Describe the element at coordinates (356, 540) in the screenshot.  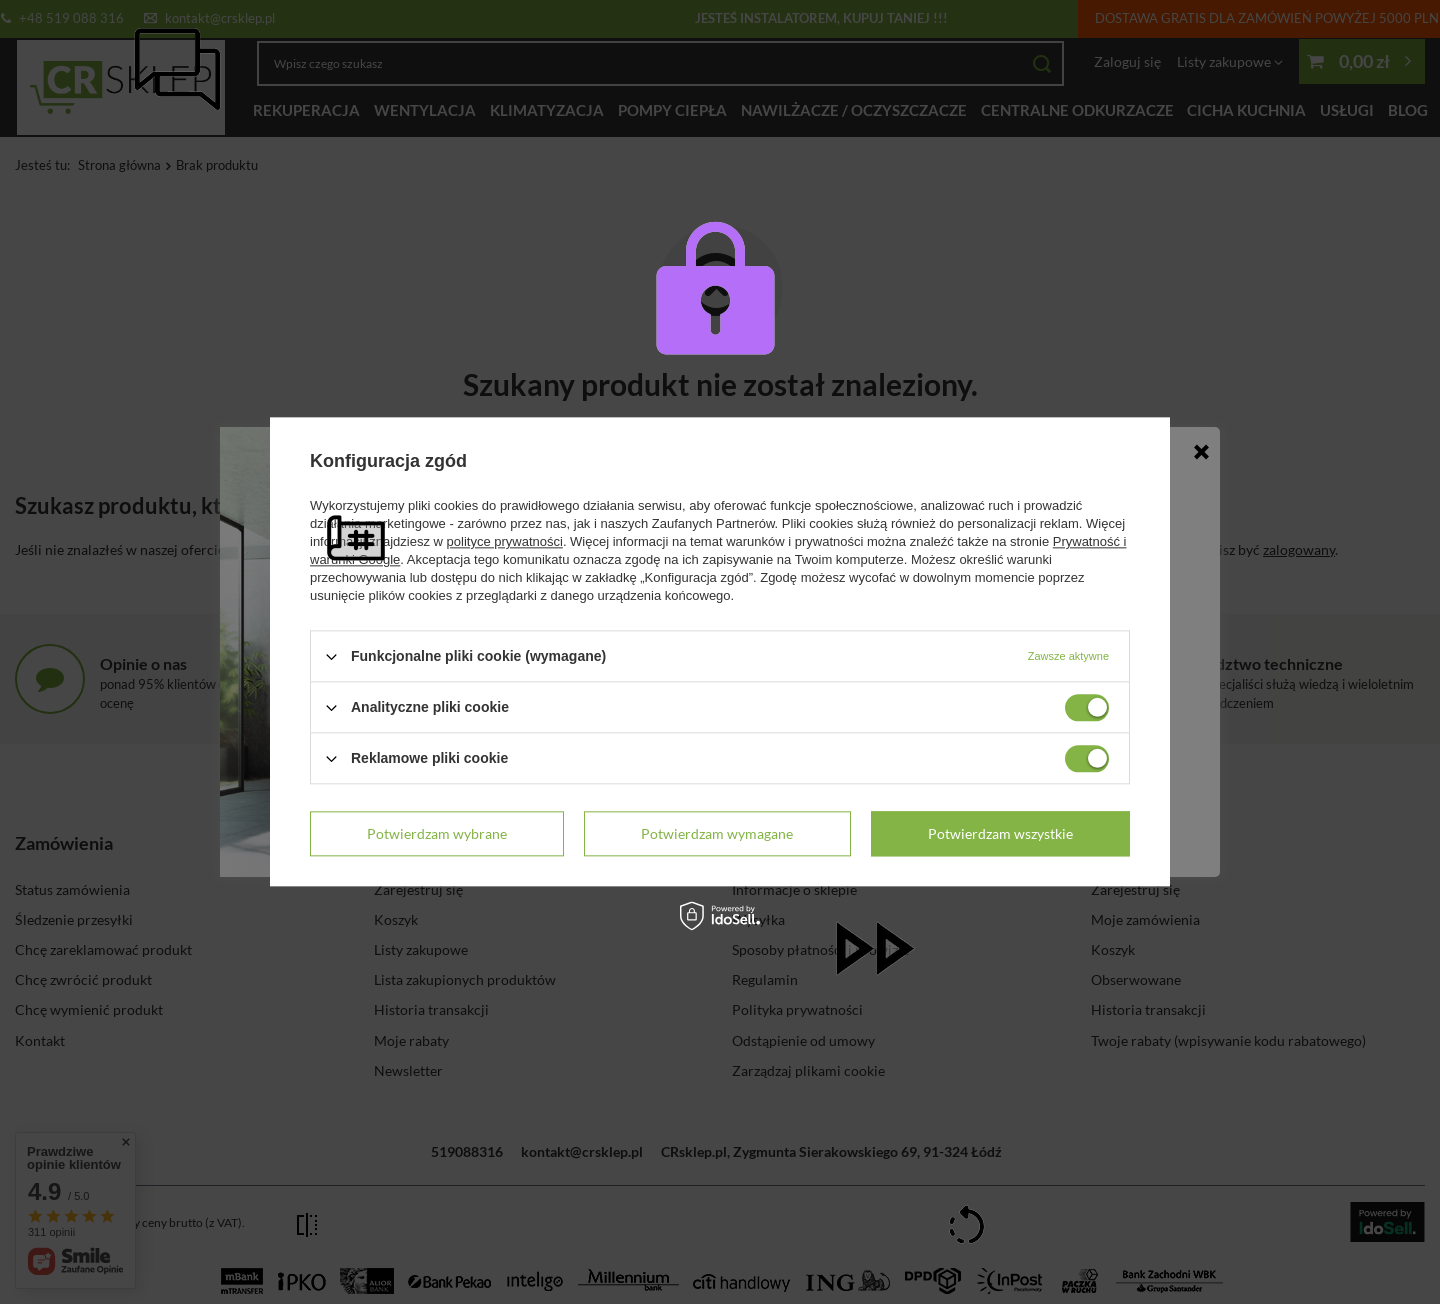
I see `view project blueprints or technical plans` at that location.